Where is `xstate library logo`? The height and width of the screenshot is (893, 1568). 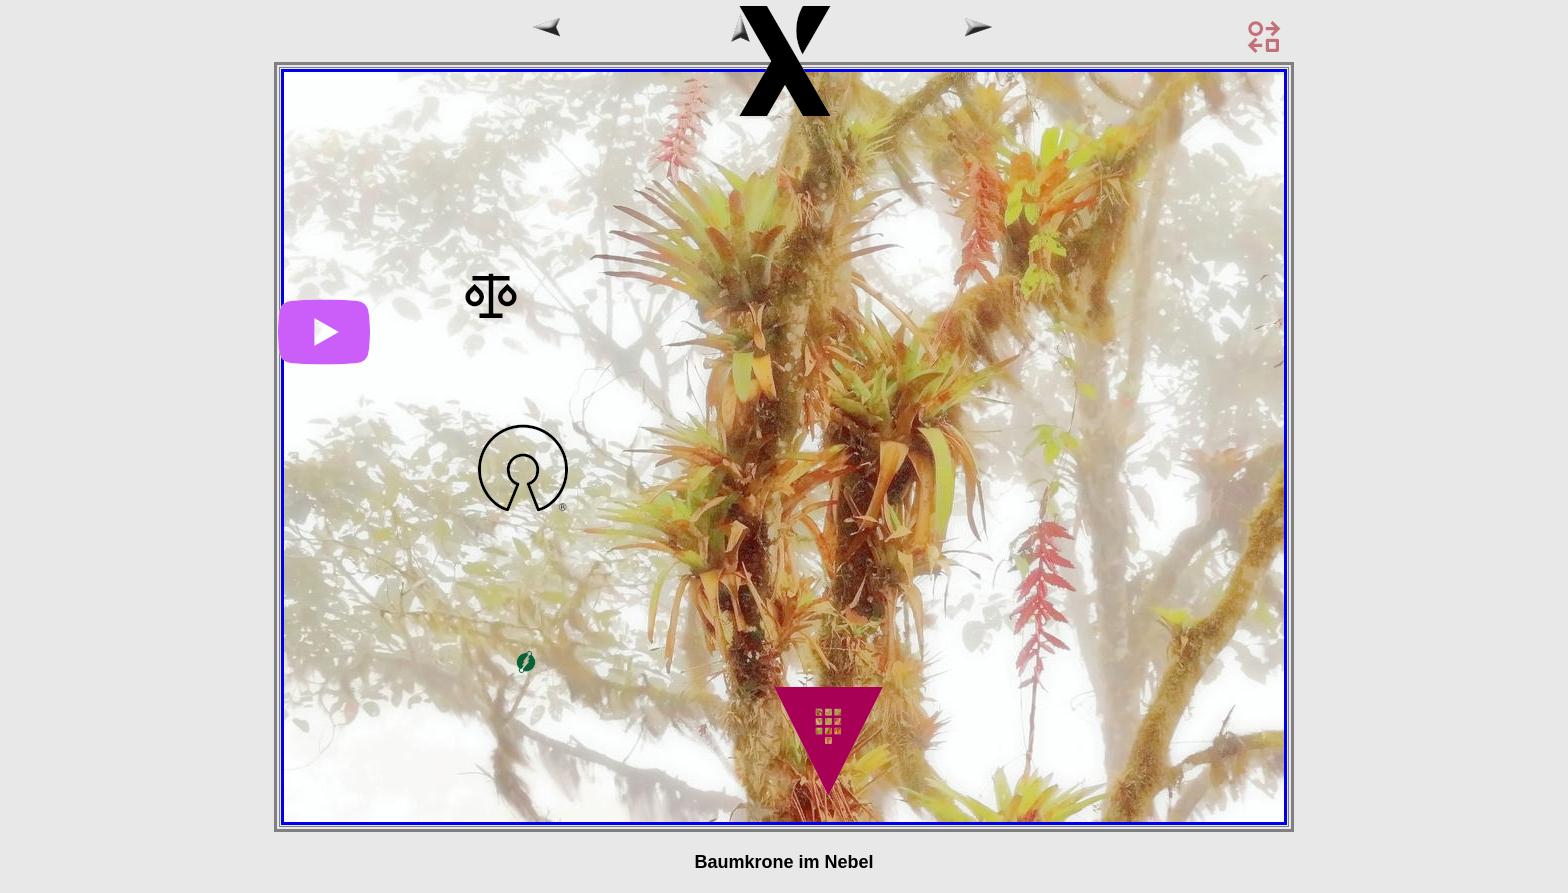 xstate library logo is located at coordinates (785, 61).